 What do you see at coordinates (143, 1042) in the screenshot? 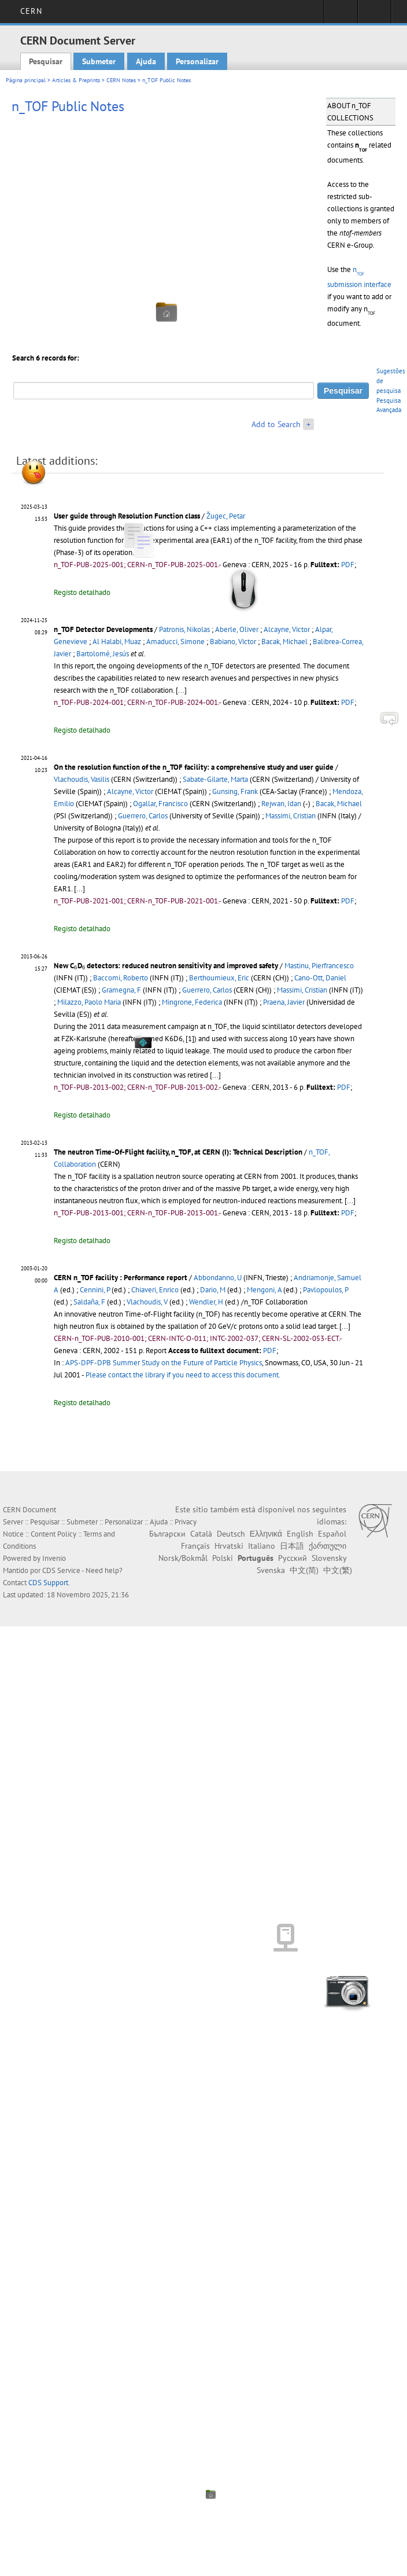
I see `folder containing Netlify project files` at bounding box center [143, 1042].